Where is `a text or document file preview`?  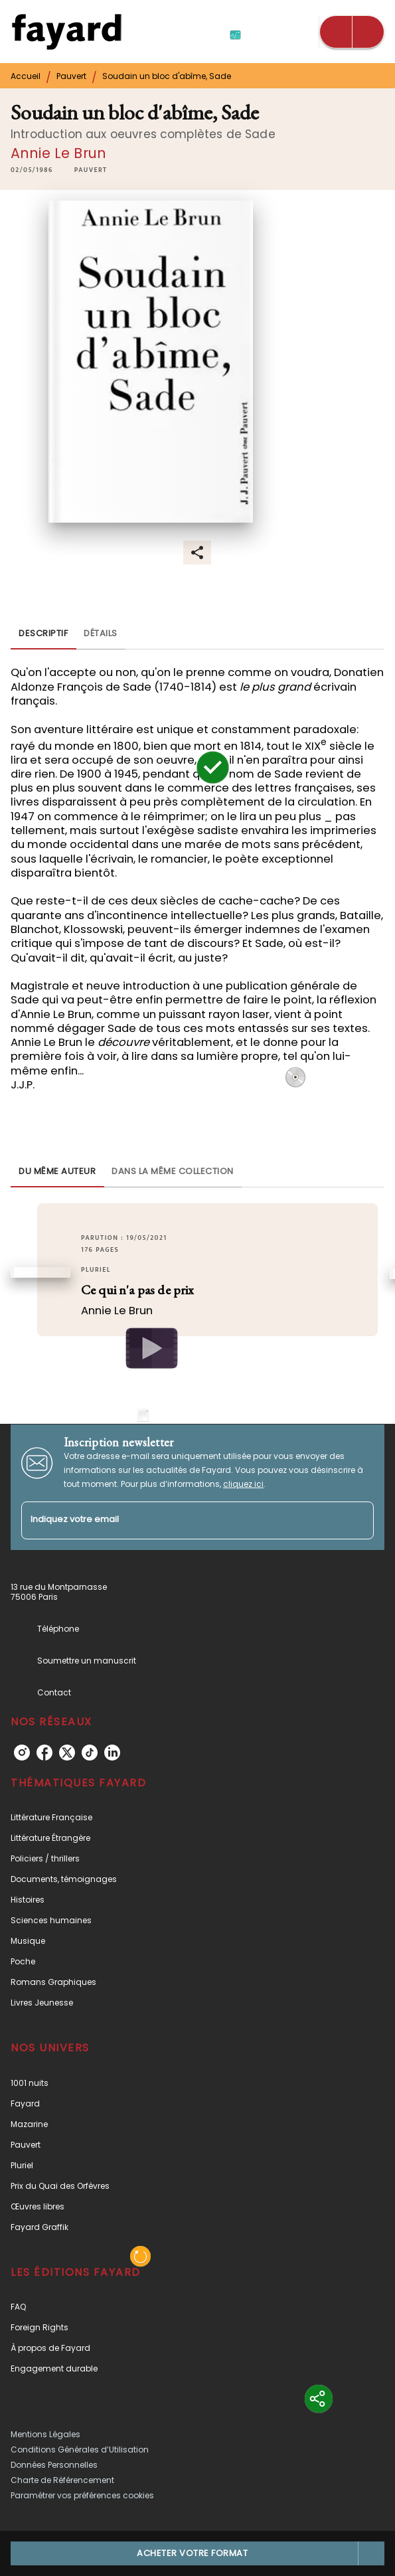 a text or document file preview is located at coordinates (143, 1415).